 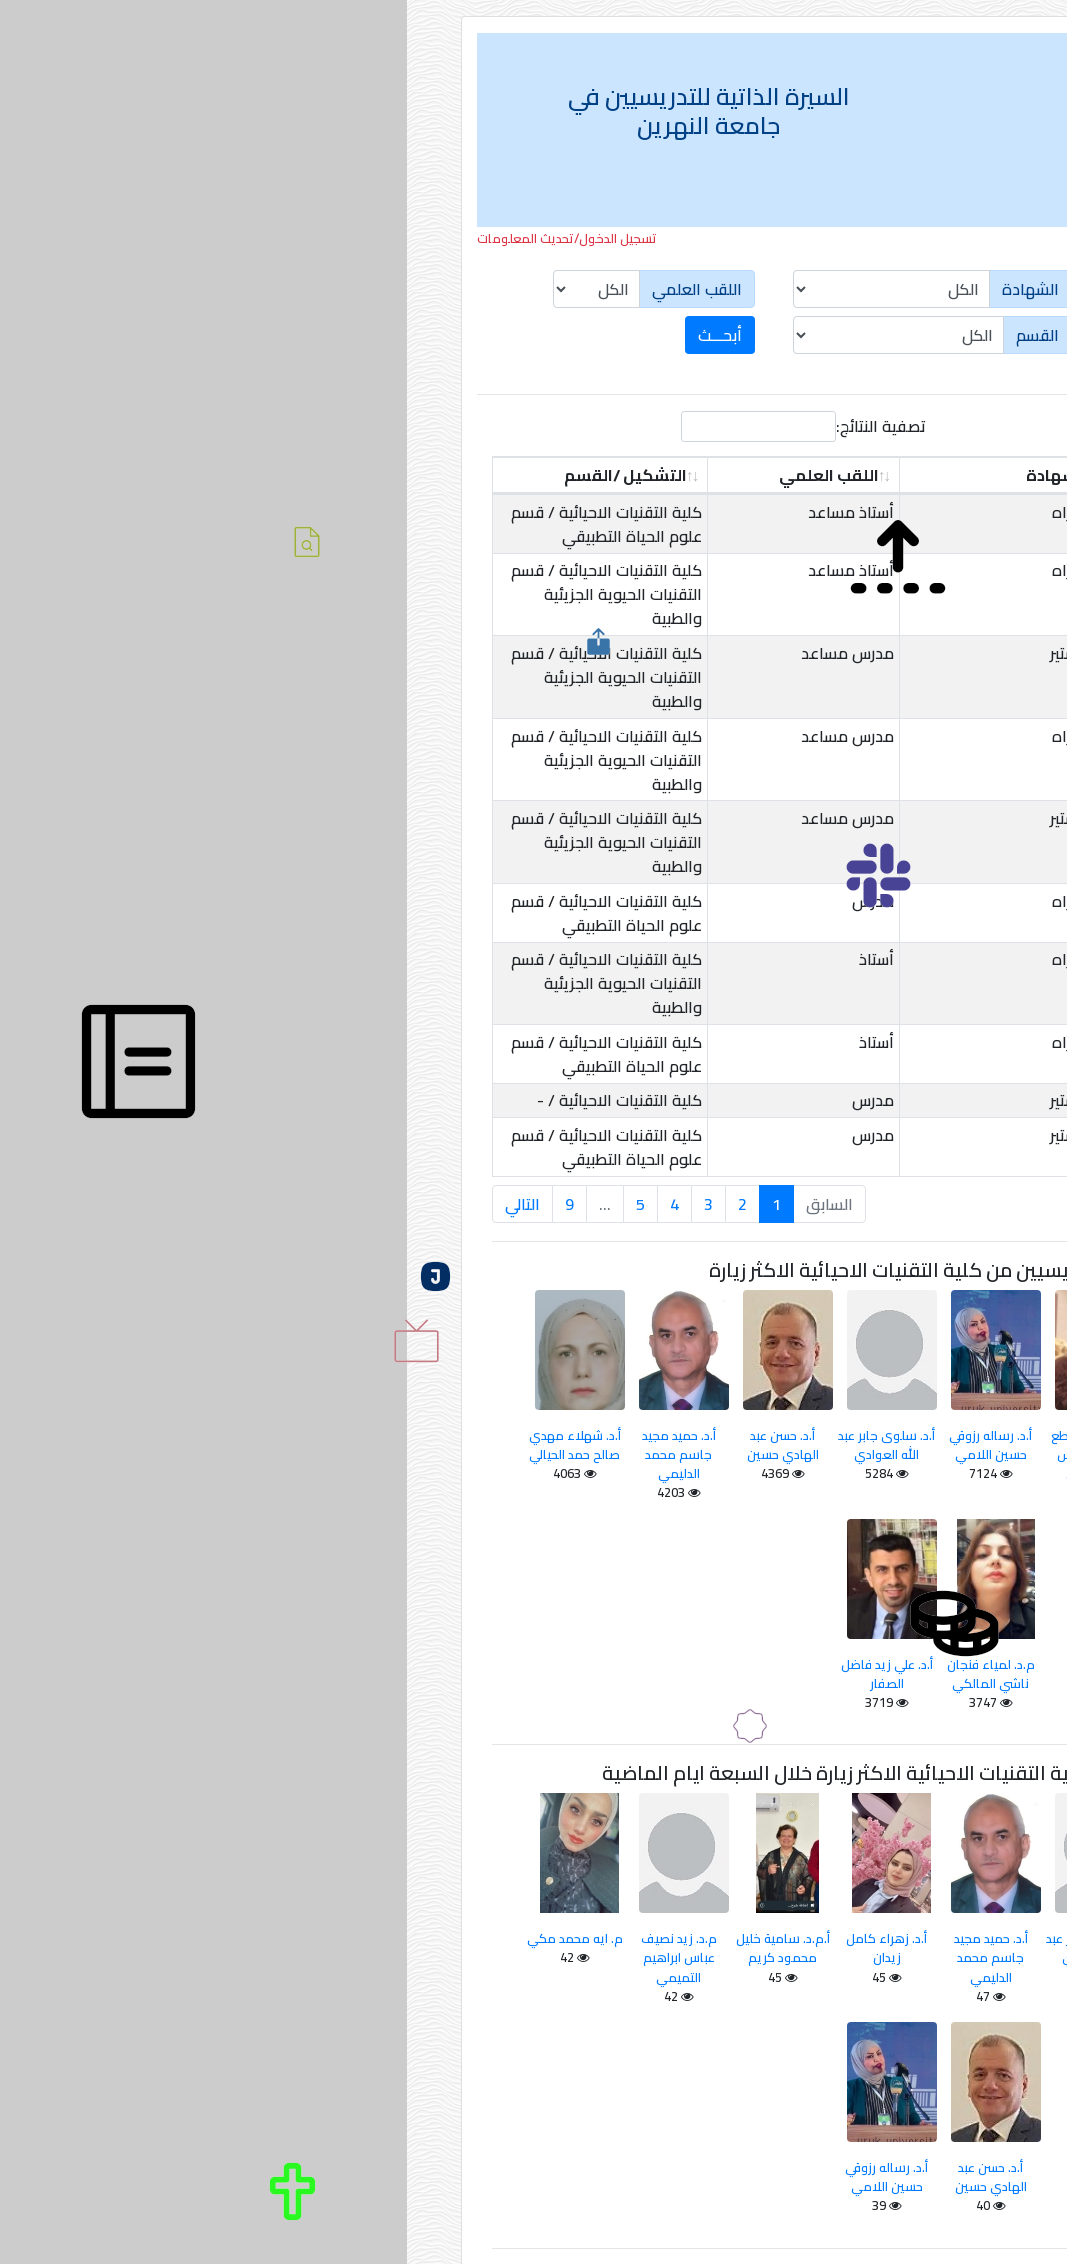 I want to click on search within a document, so click(x=307, y=542).